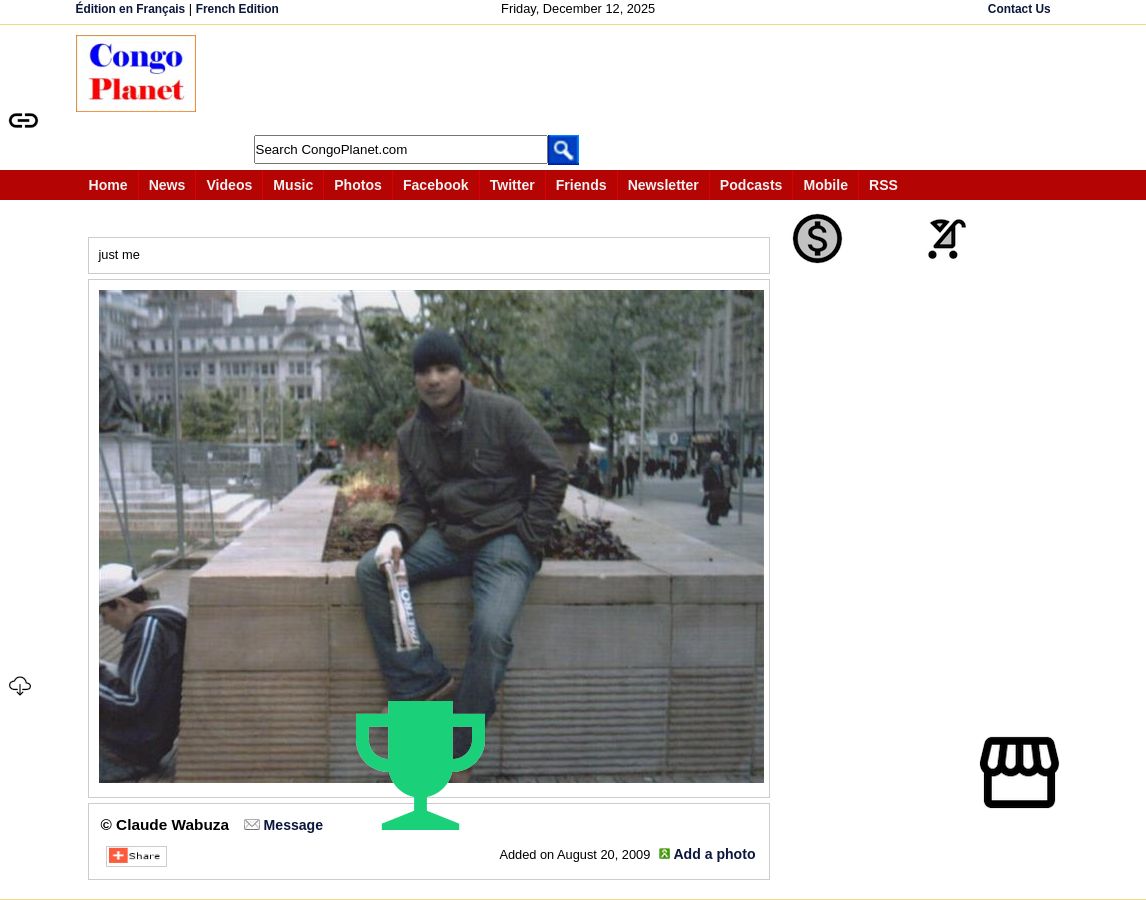 This screenshot has width=1146, height=900. Describe the element at coordinates (817, 238) in the screenshot. I see `view earnings or revenue` at that location.